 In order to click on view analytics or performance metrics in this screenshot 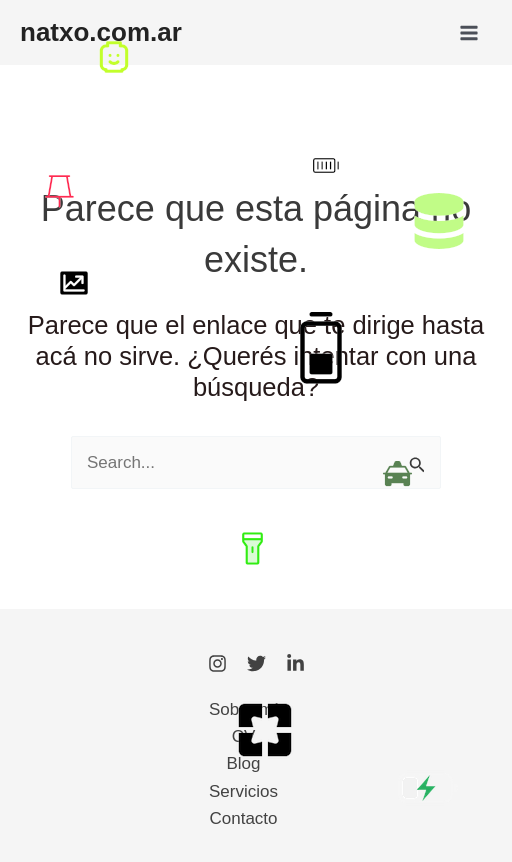, I will do `click(74, 283)`.